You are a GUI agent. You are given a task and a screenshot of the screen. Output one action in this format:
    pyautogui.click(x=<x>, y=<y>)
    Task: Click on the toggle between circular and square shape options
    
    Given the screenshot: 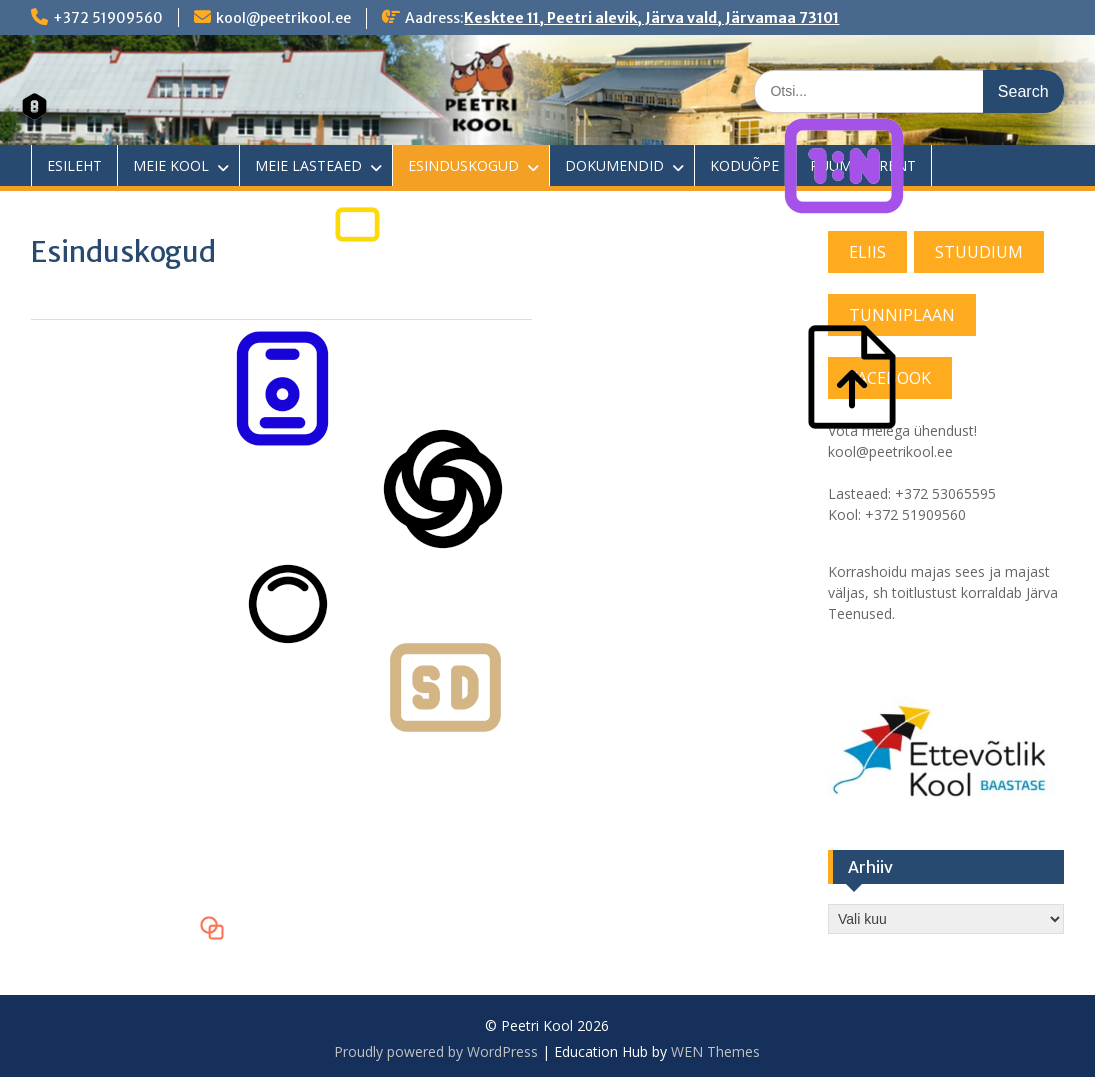 What is the action you would take?
    pyautogui.click(x=212, y=928)
    